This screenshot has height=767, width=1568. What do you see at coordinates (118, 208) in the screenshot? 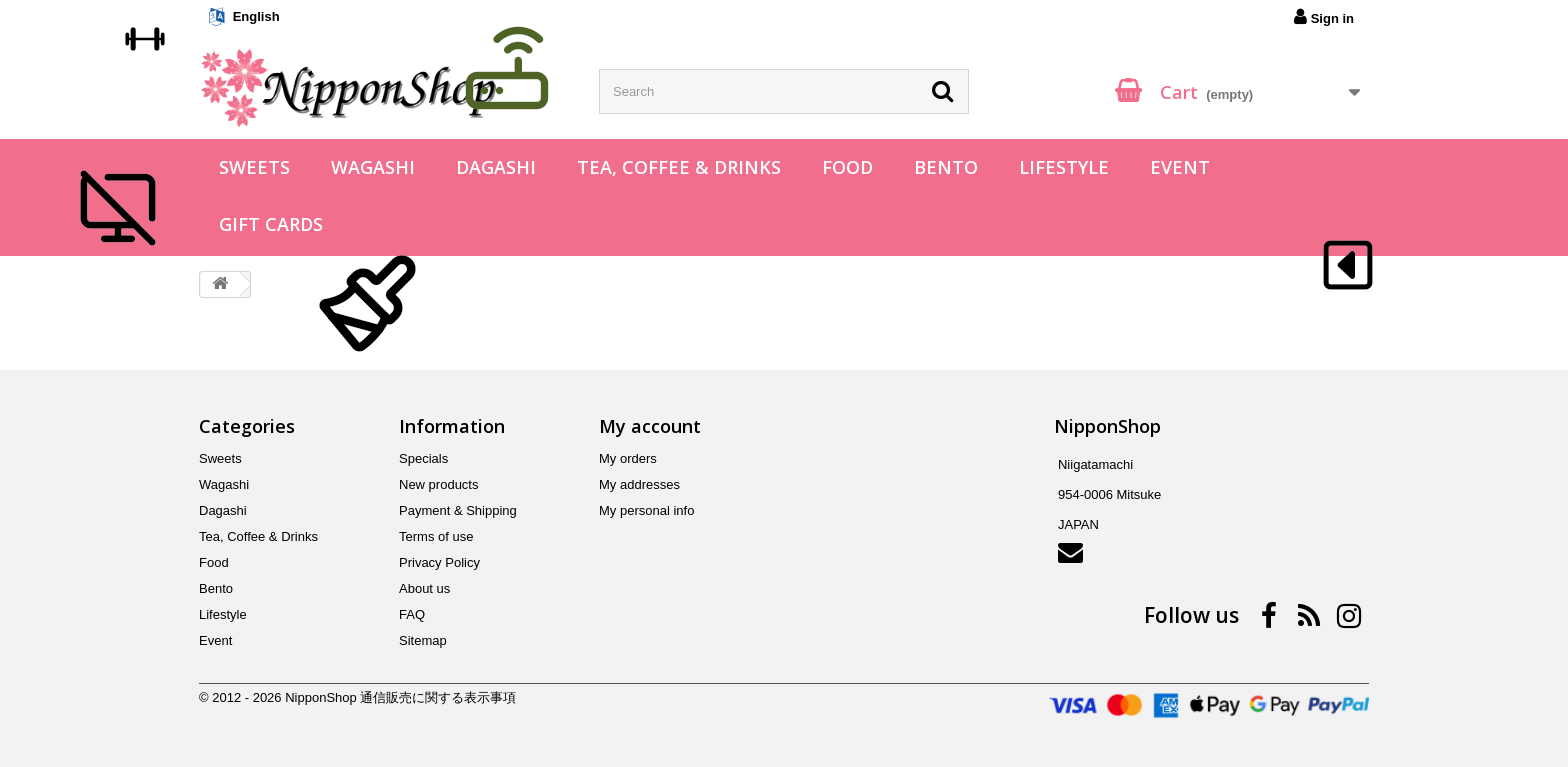
I see `disable display or screen sharing` at bounding box center [118, 208].